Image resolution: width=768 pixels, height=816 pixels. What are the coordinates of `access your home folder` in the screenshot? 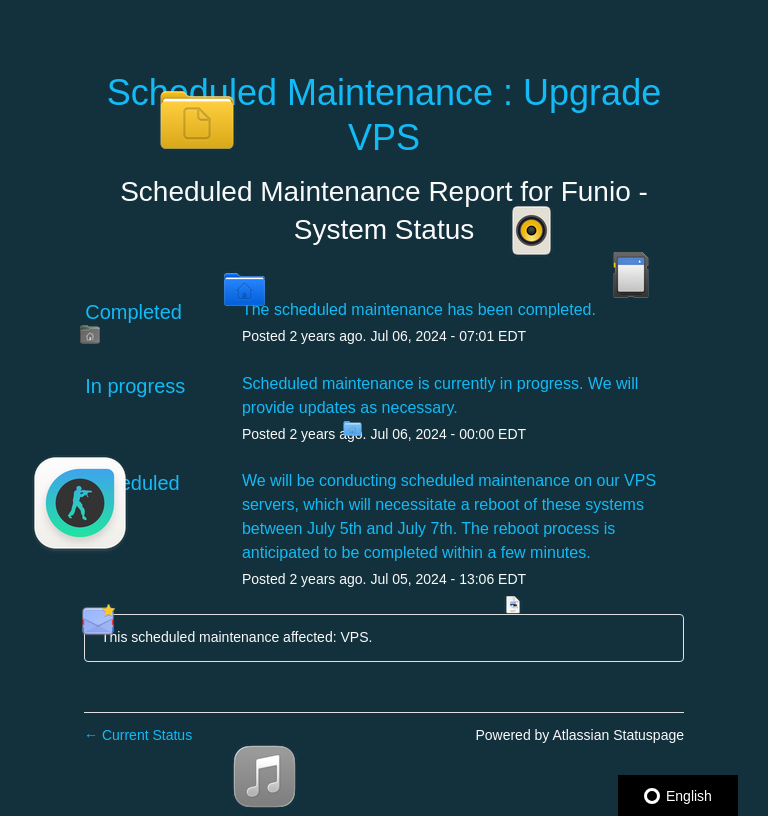 It's located at (90, 334).